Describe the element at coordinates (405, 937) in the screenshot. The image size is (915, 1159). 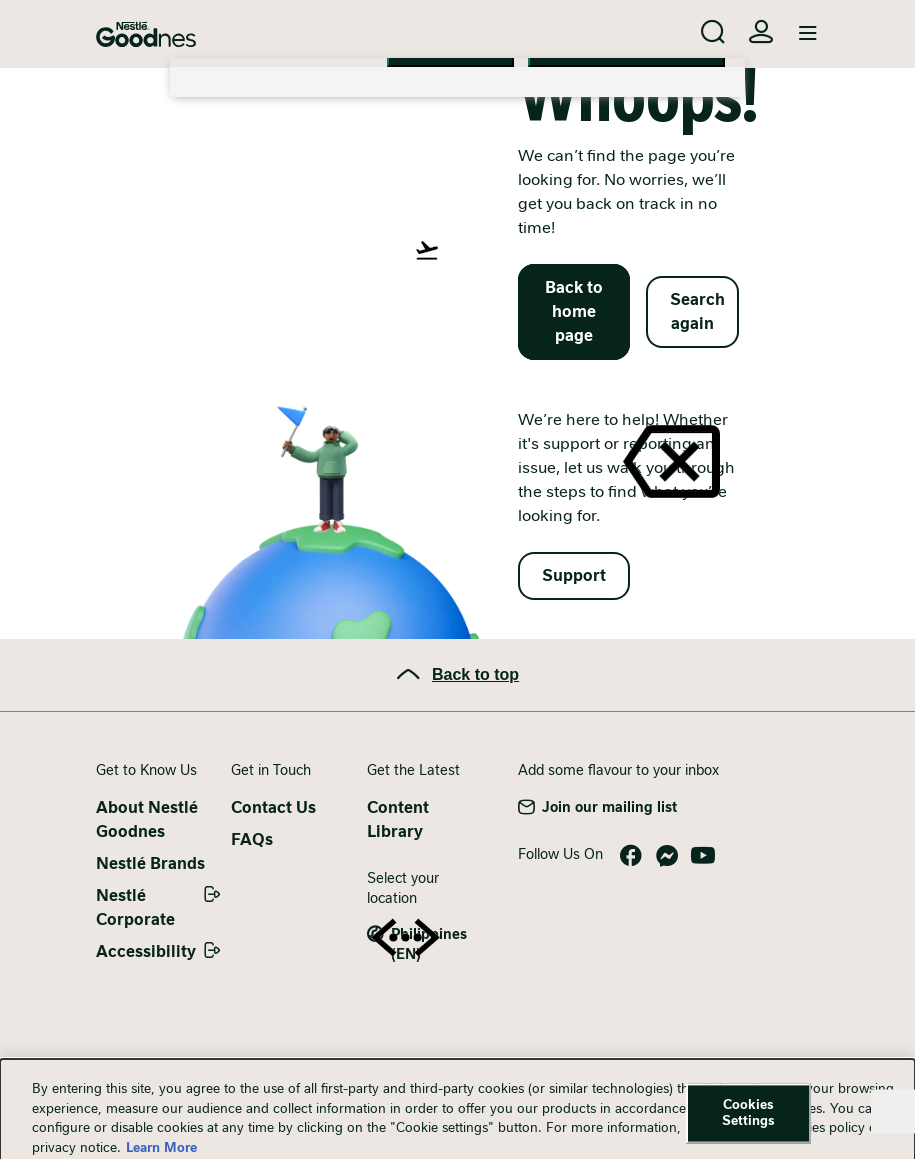
I see `indicates code is currently processing or compiling` at that location.